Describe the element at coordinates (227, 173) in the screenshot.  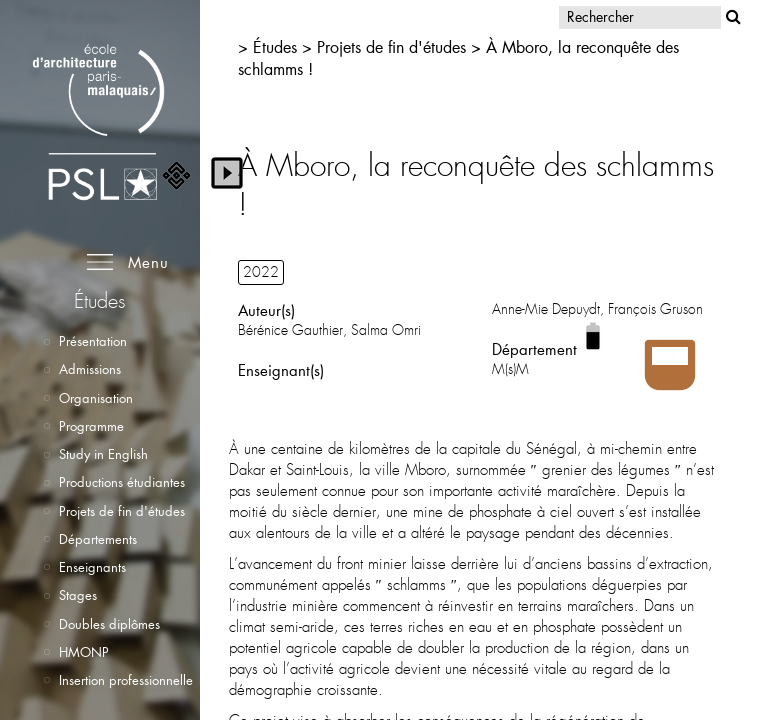
I see `start a slideshow presentation` at that location.